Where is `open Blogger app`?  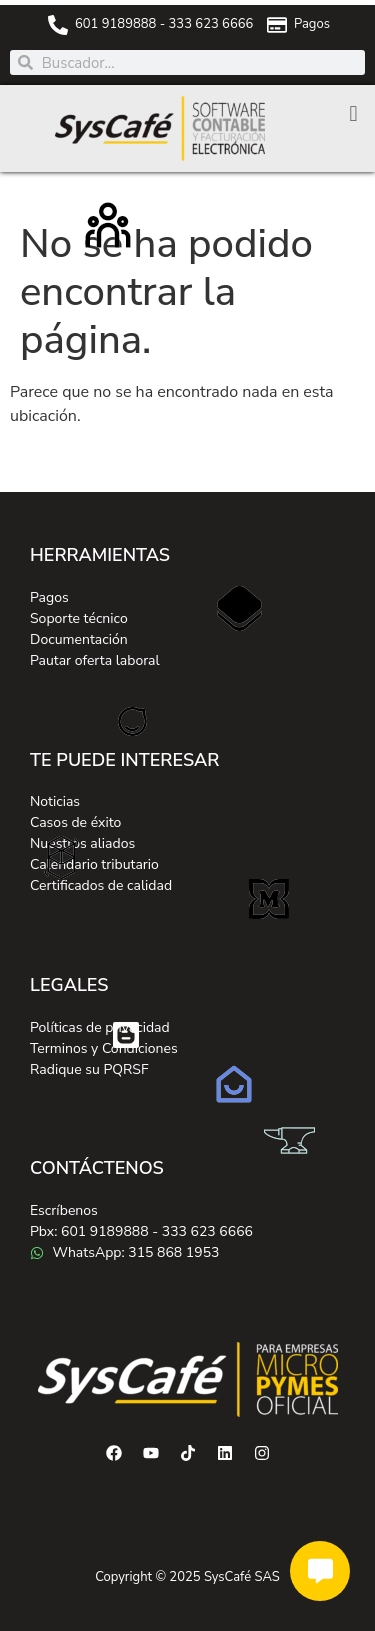
open Blogger app is located at coordinates (126, 1035).